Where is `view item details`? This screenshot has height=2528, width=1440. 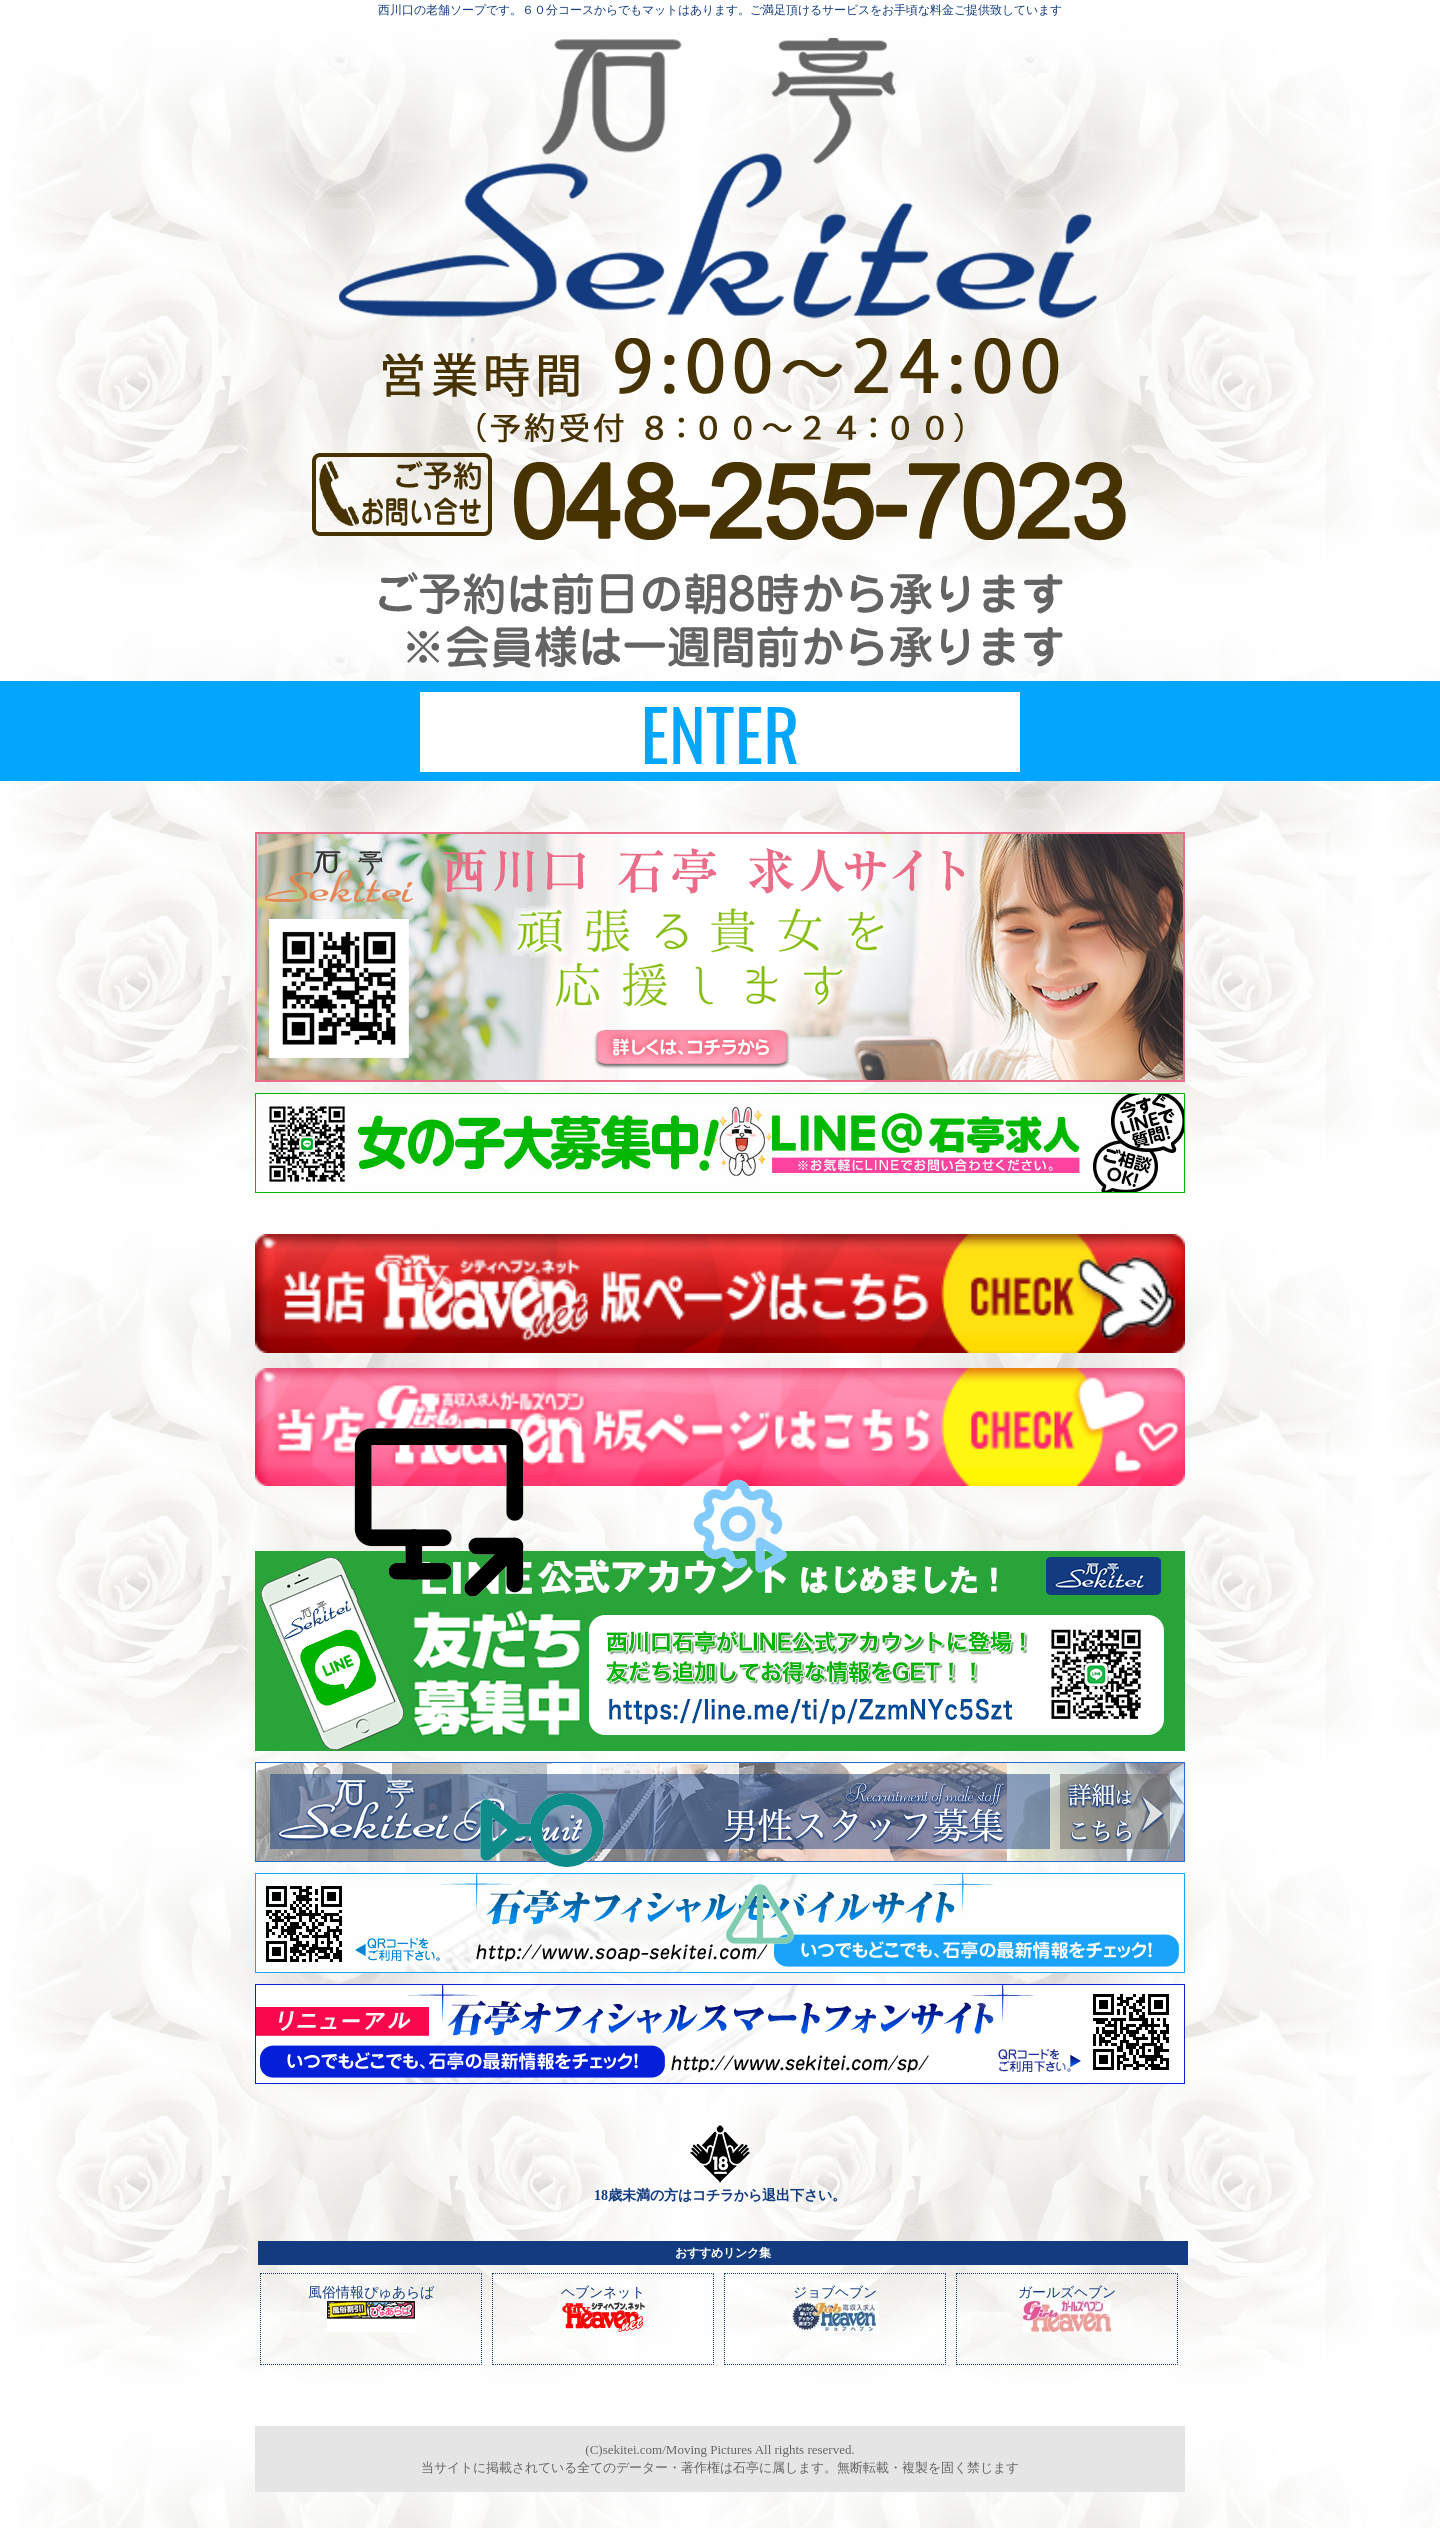 view item details is located at coordinates (760, 1916).